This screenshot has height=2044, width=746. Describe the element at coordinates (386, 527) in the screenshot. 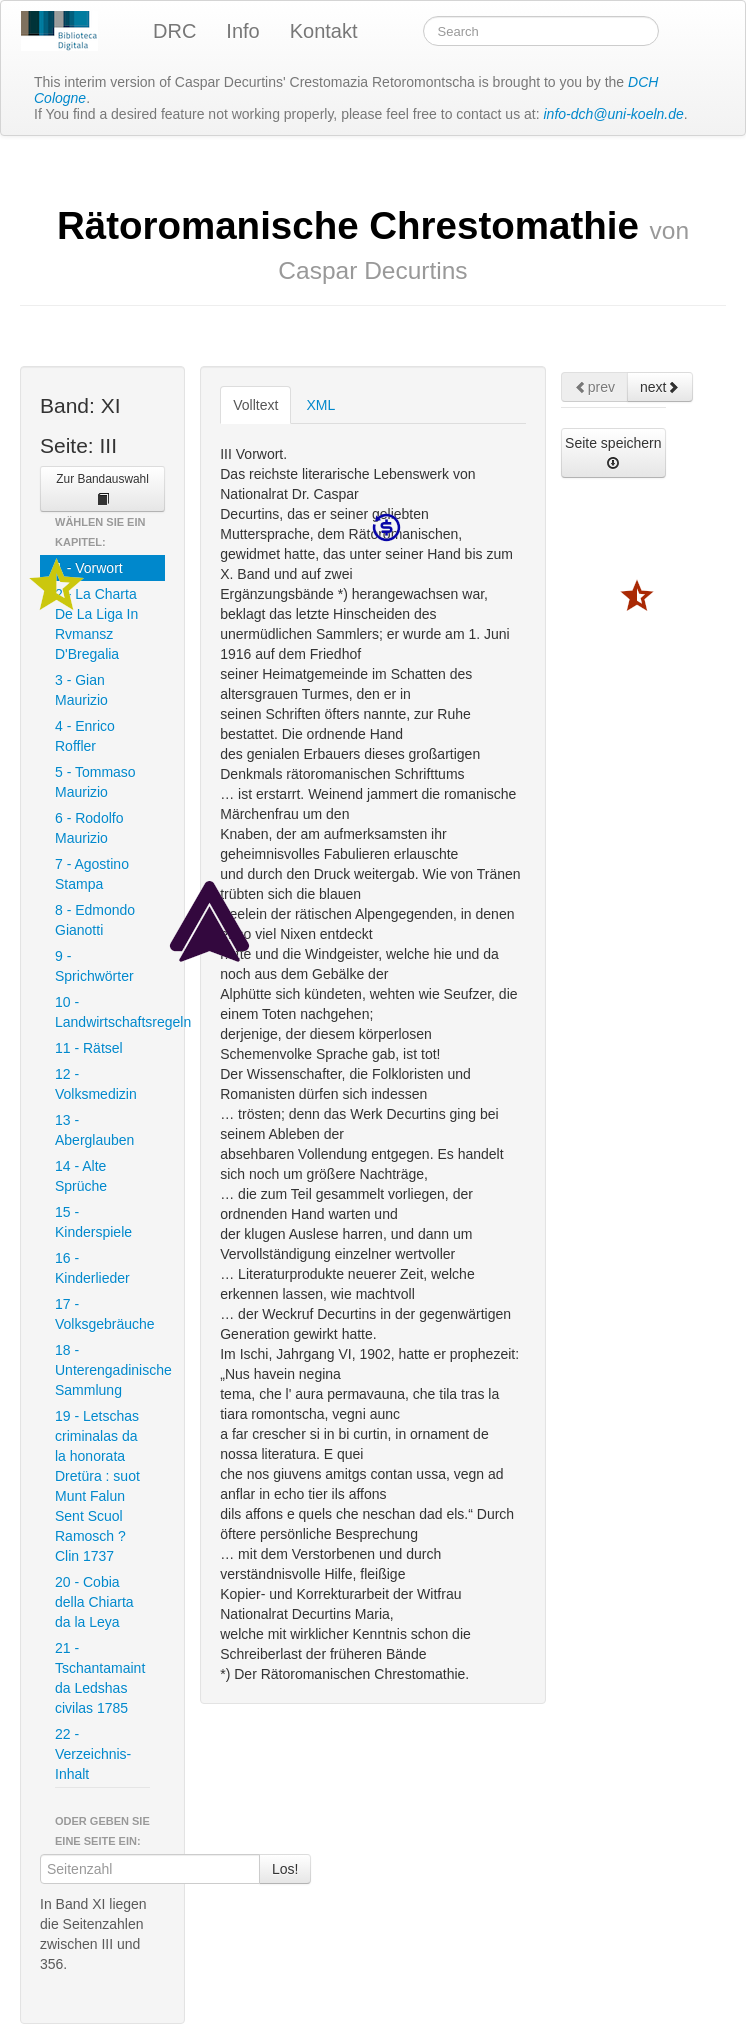

I see `request a refund for a purchase` at that location.